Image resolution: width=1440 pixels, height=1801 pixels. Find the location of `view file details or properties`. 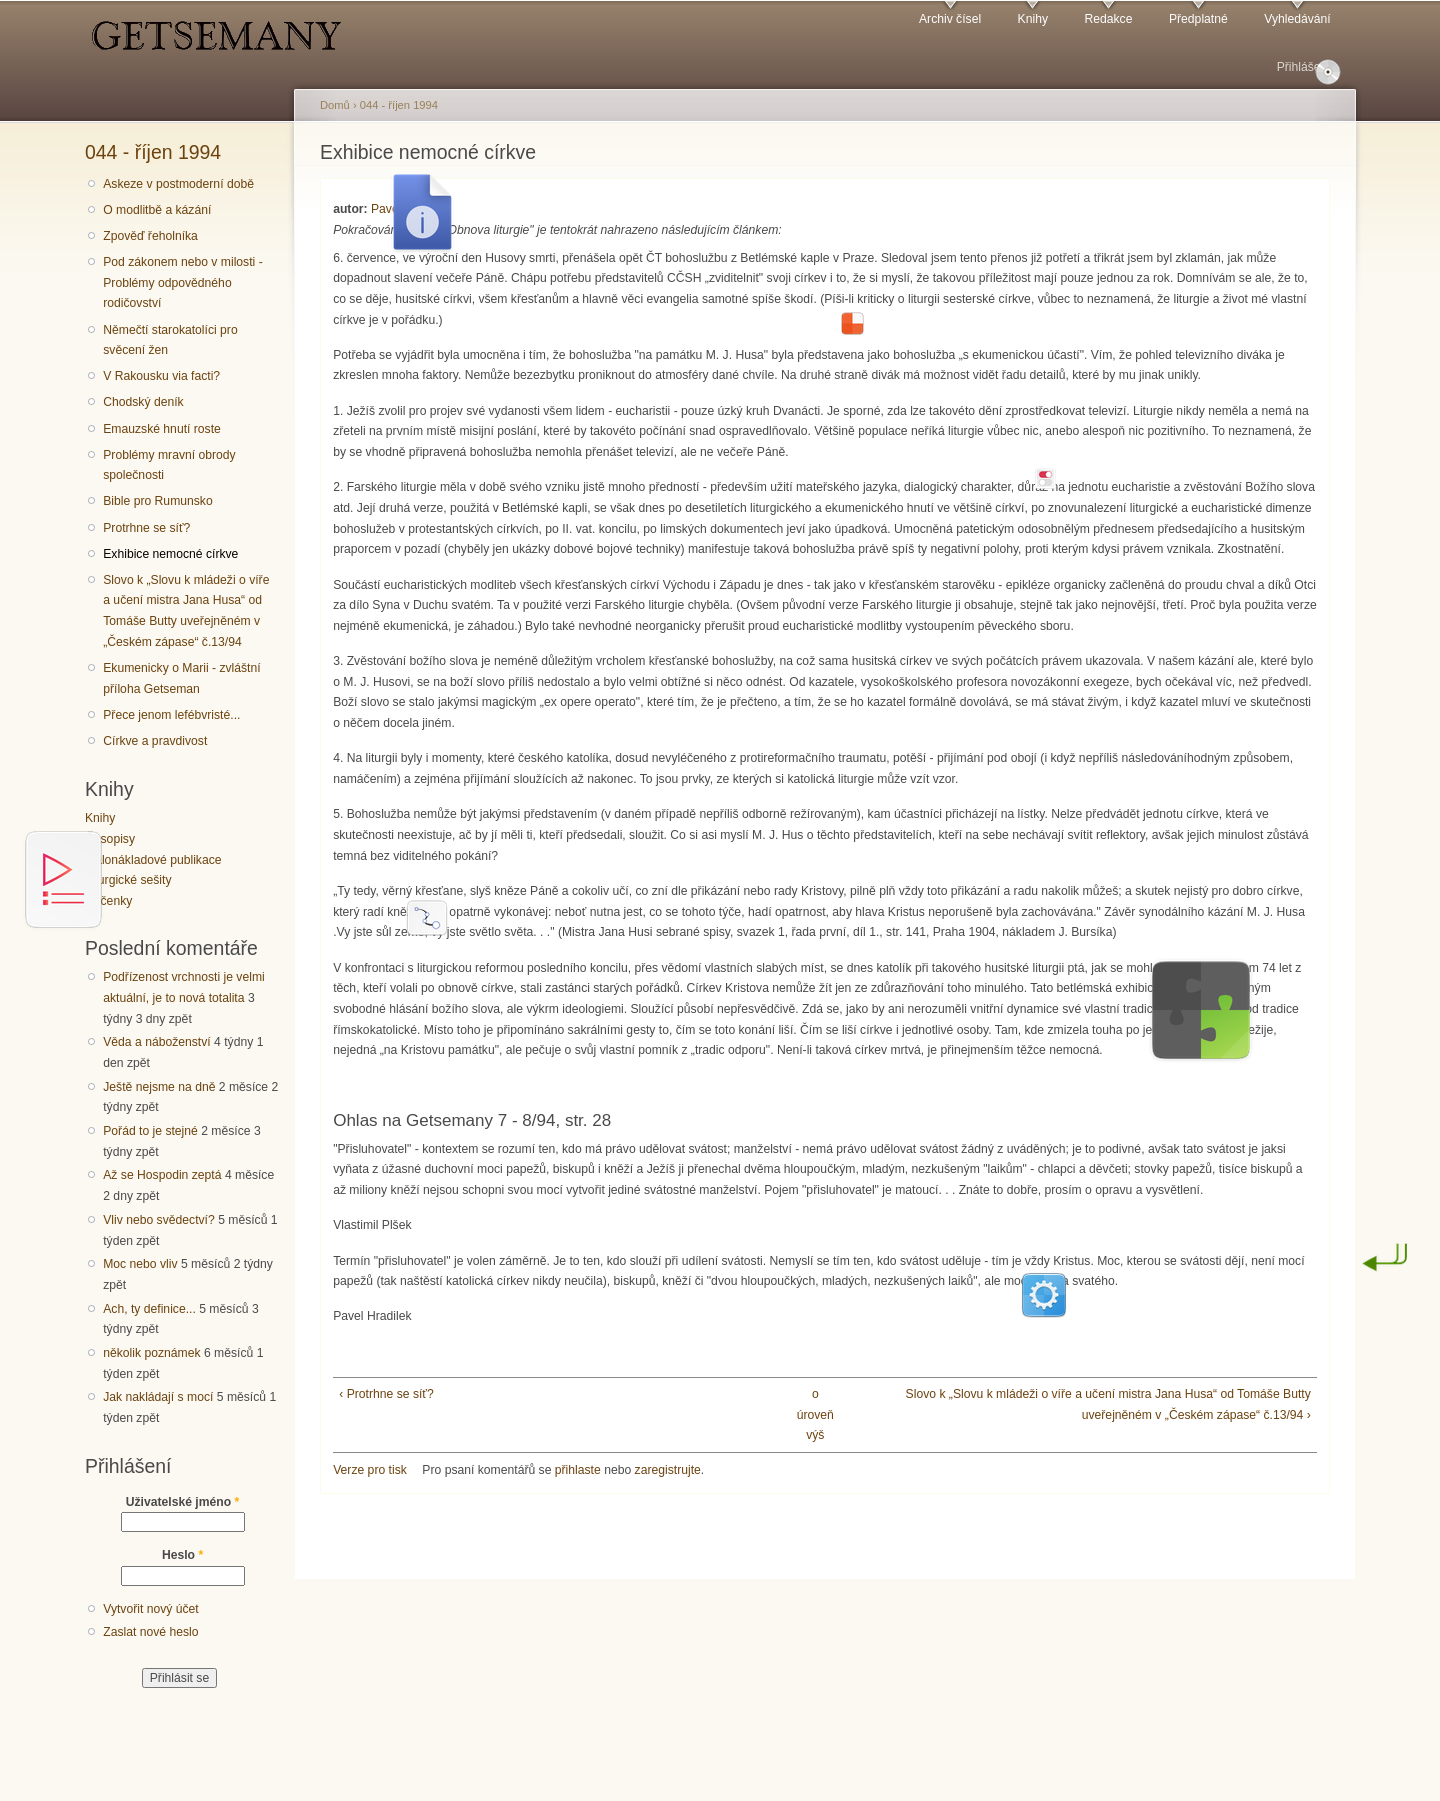

view file details or properties is located at coordinates (422, 213).